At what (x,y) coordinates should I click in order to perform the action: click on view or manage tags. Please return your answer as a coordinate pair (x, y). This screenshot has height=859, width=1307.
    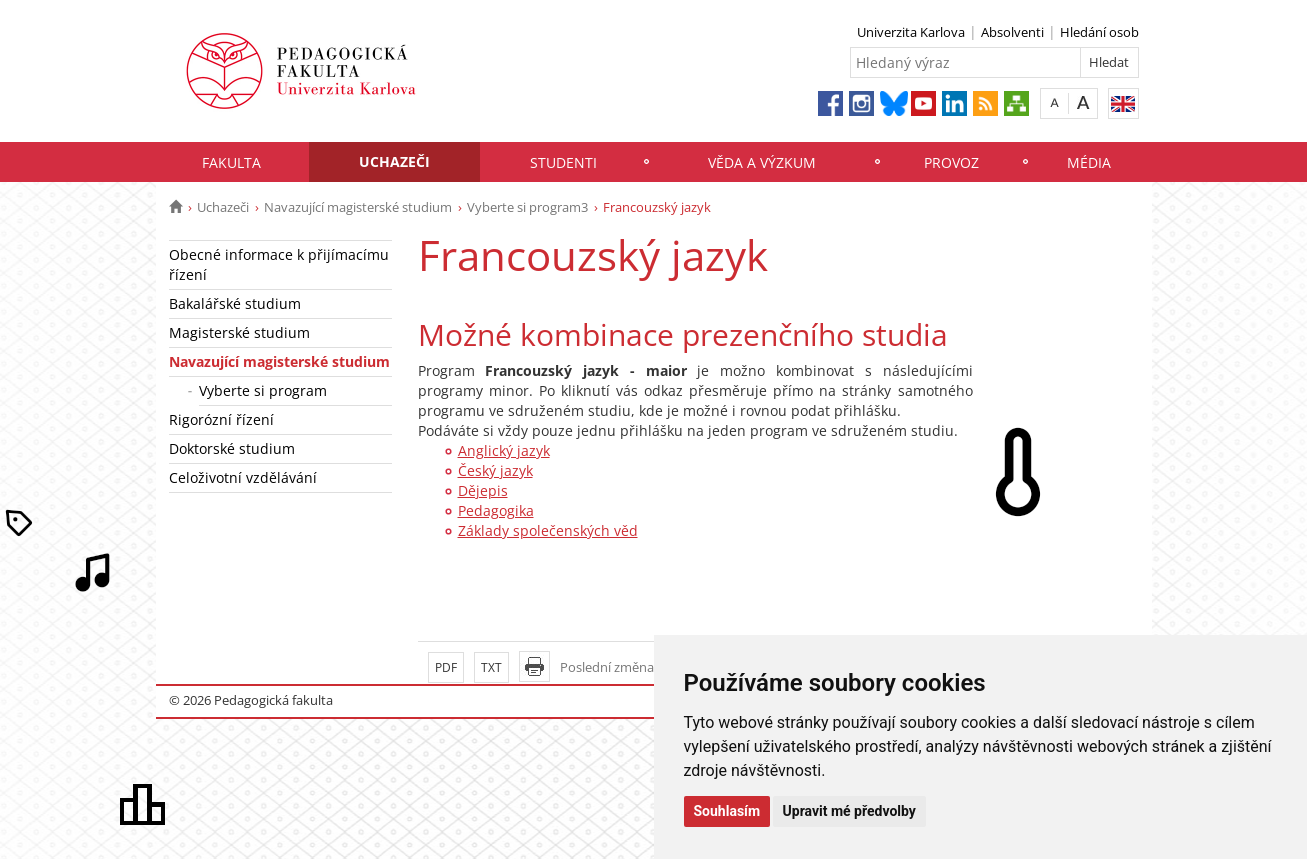
    Looking at the image, I should click on (17, 521).